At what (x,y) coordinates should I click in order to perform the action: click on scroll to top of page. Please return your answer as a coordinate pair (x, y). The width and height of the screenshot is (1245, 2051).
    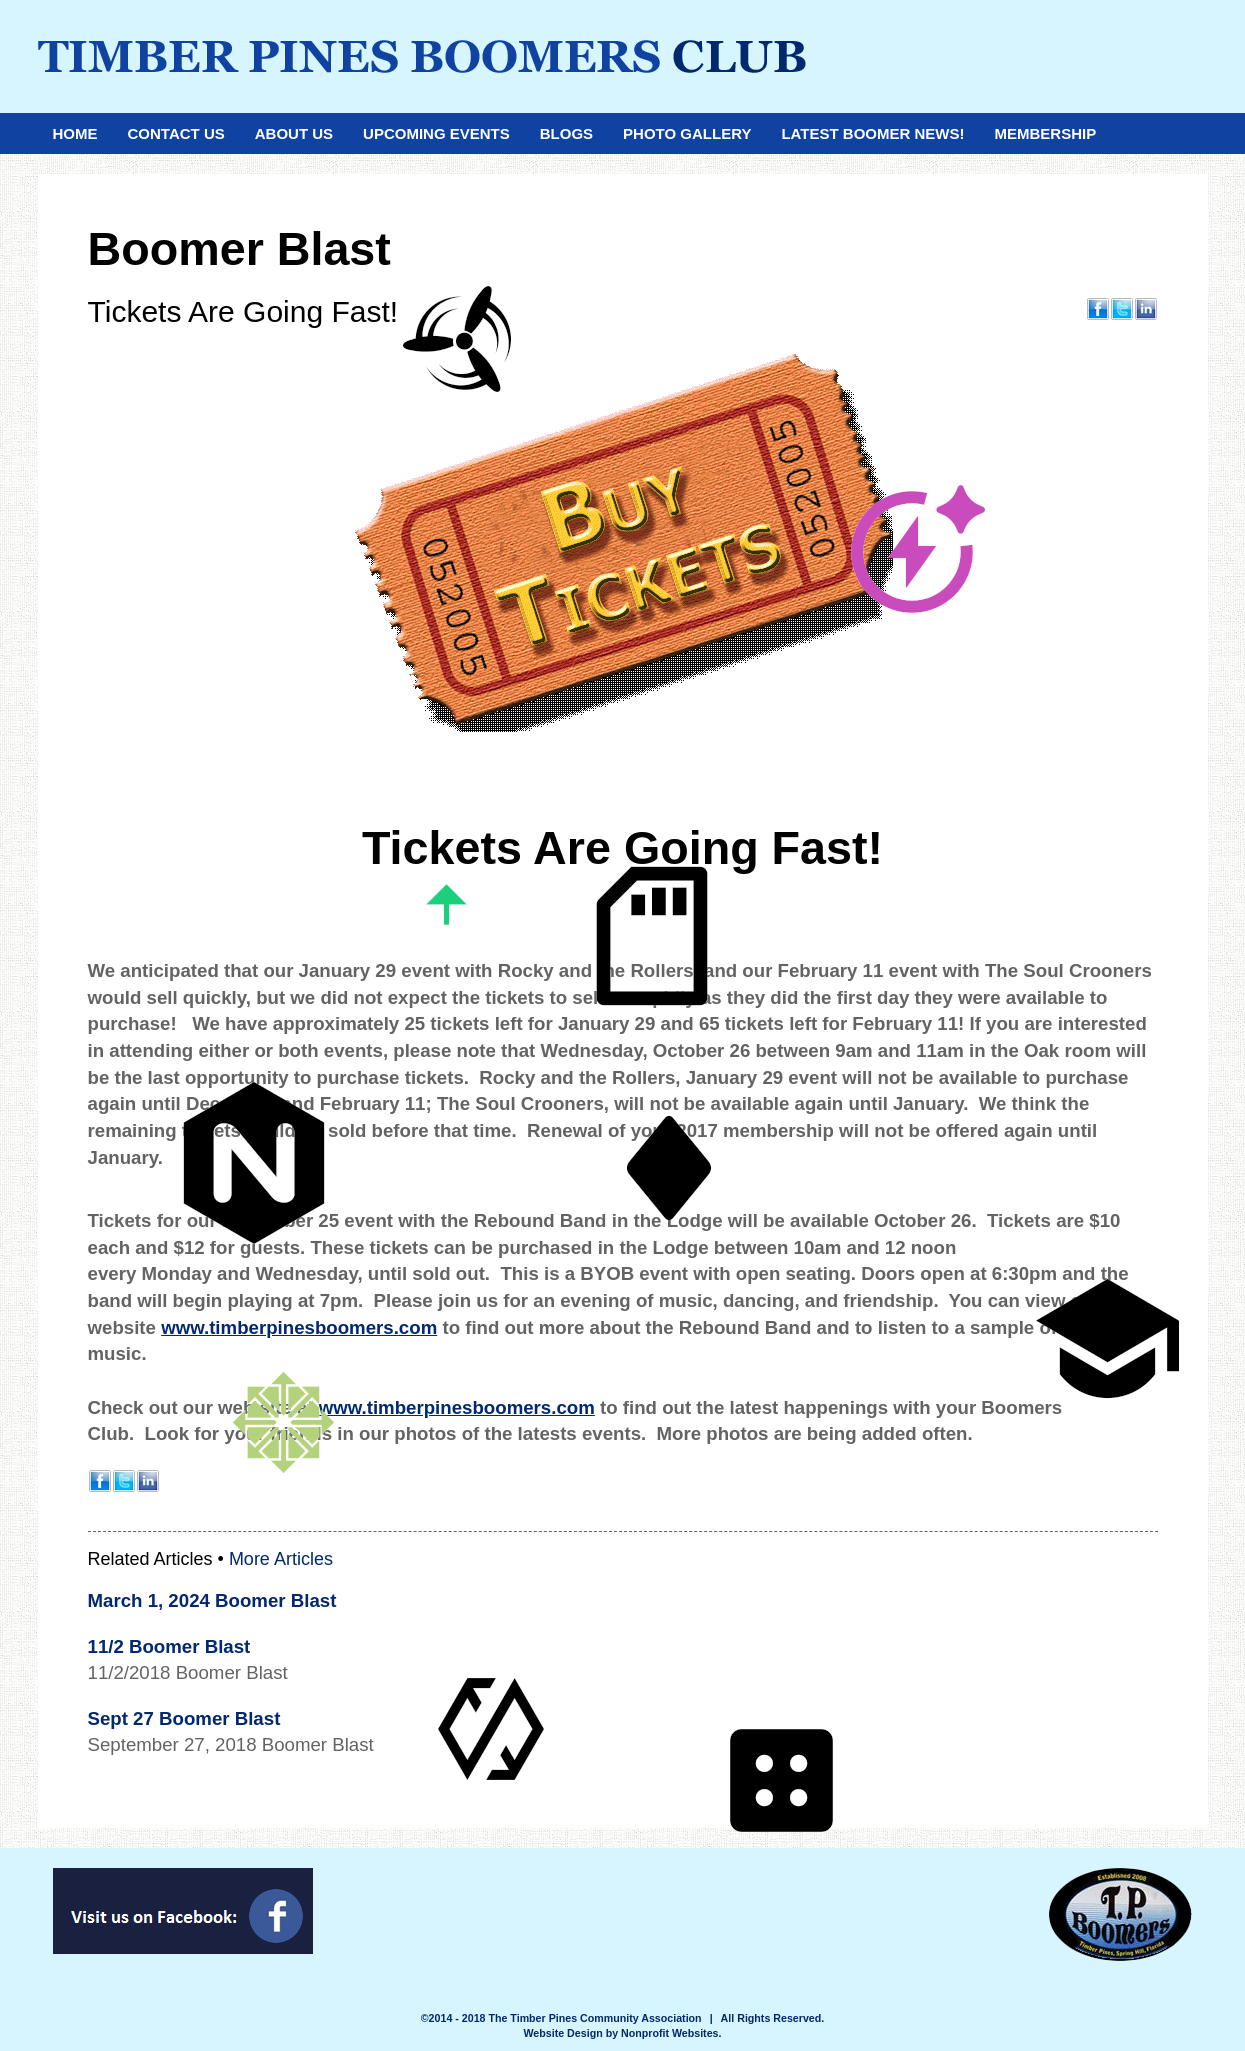
    Looking at the image, I should click on (446, 904).